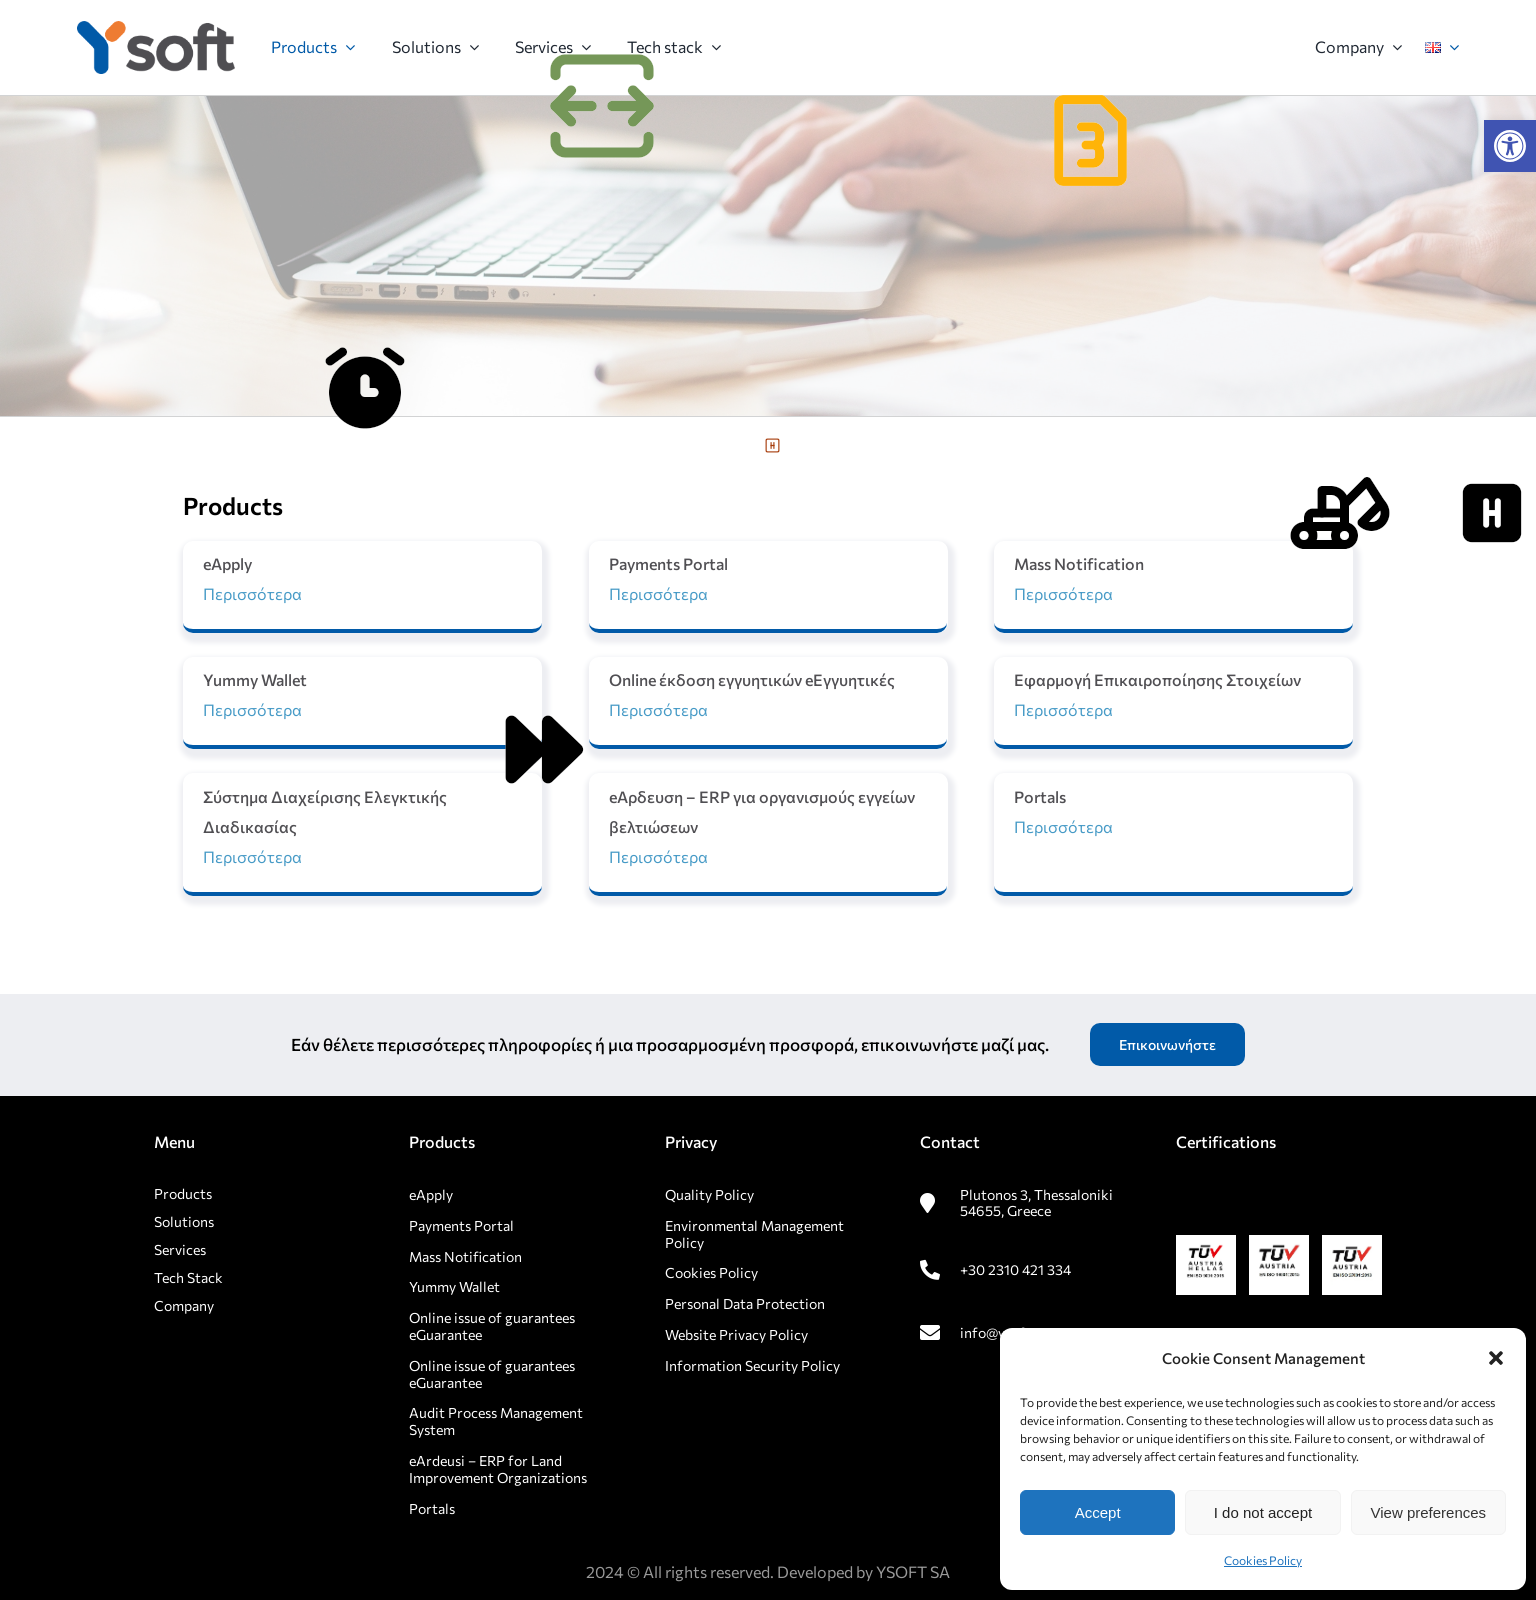 Image resolution: width=1536 pixels, height=1600 pixels. I want to click on hospital or healthcare location marker, so click(1492, 513).